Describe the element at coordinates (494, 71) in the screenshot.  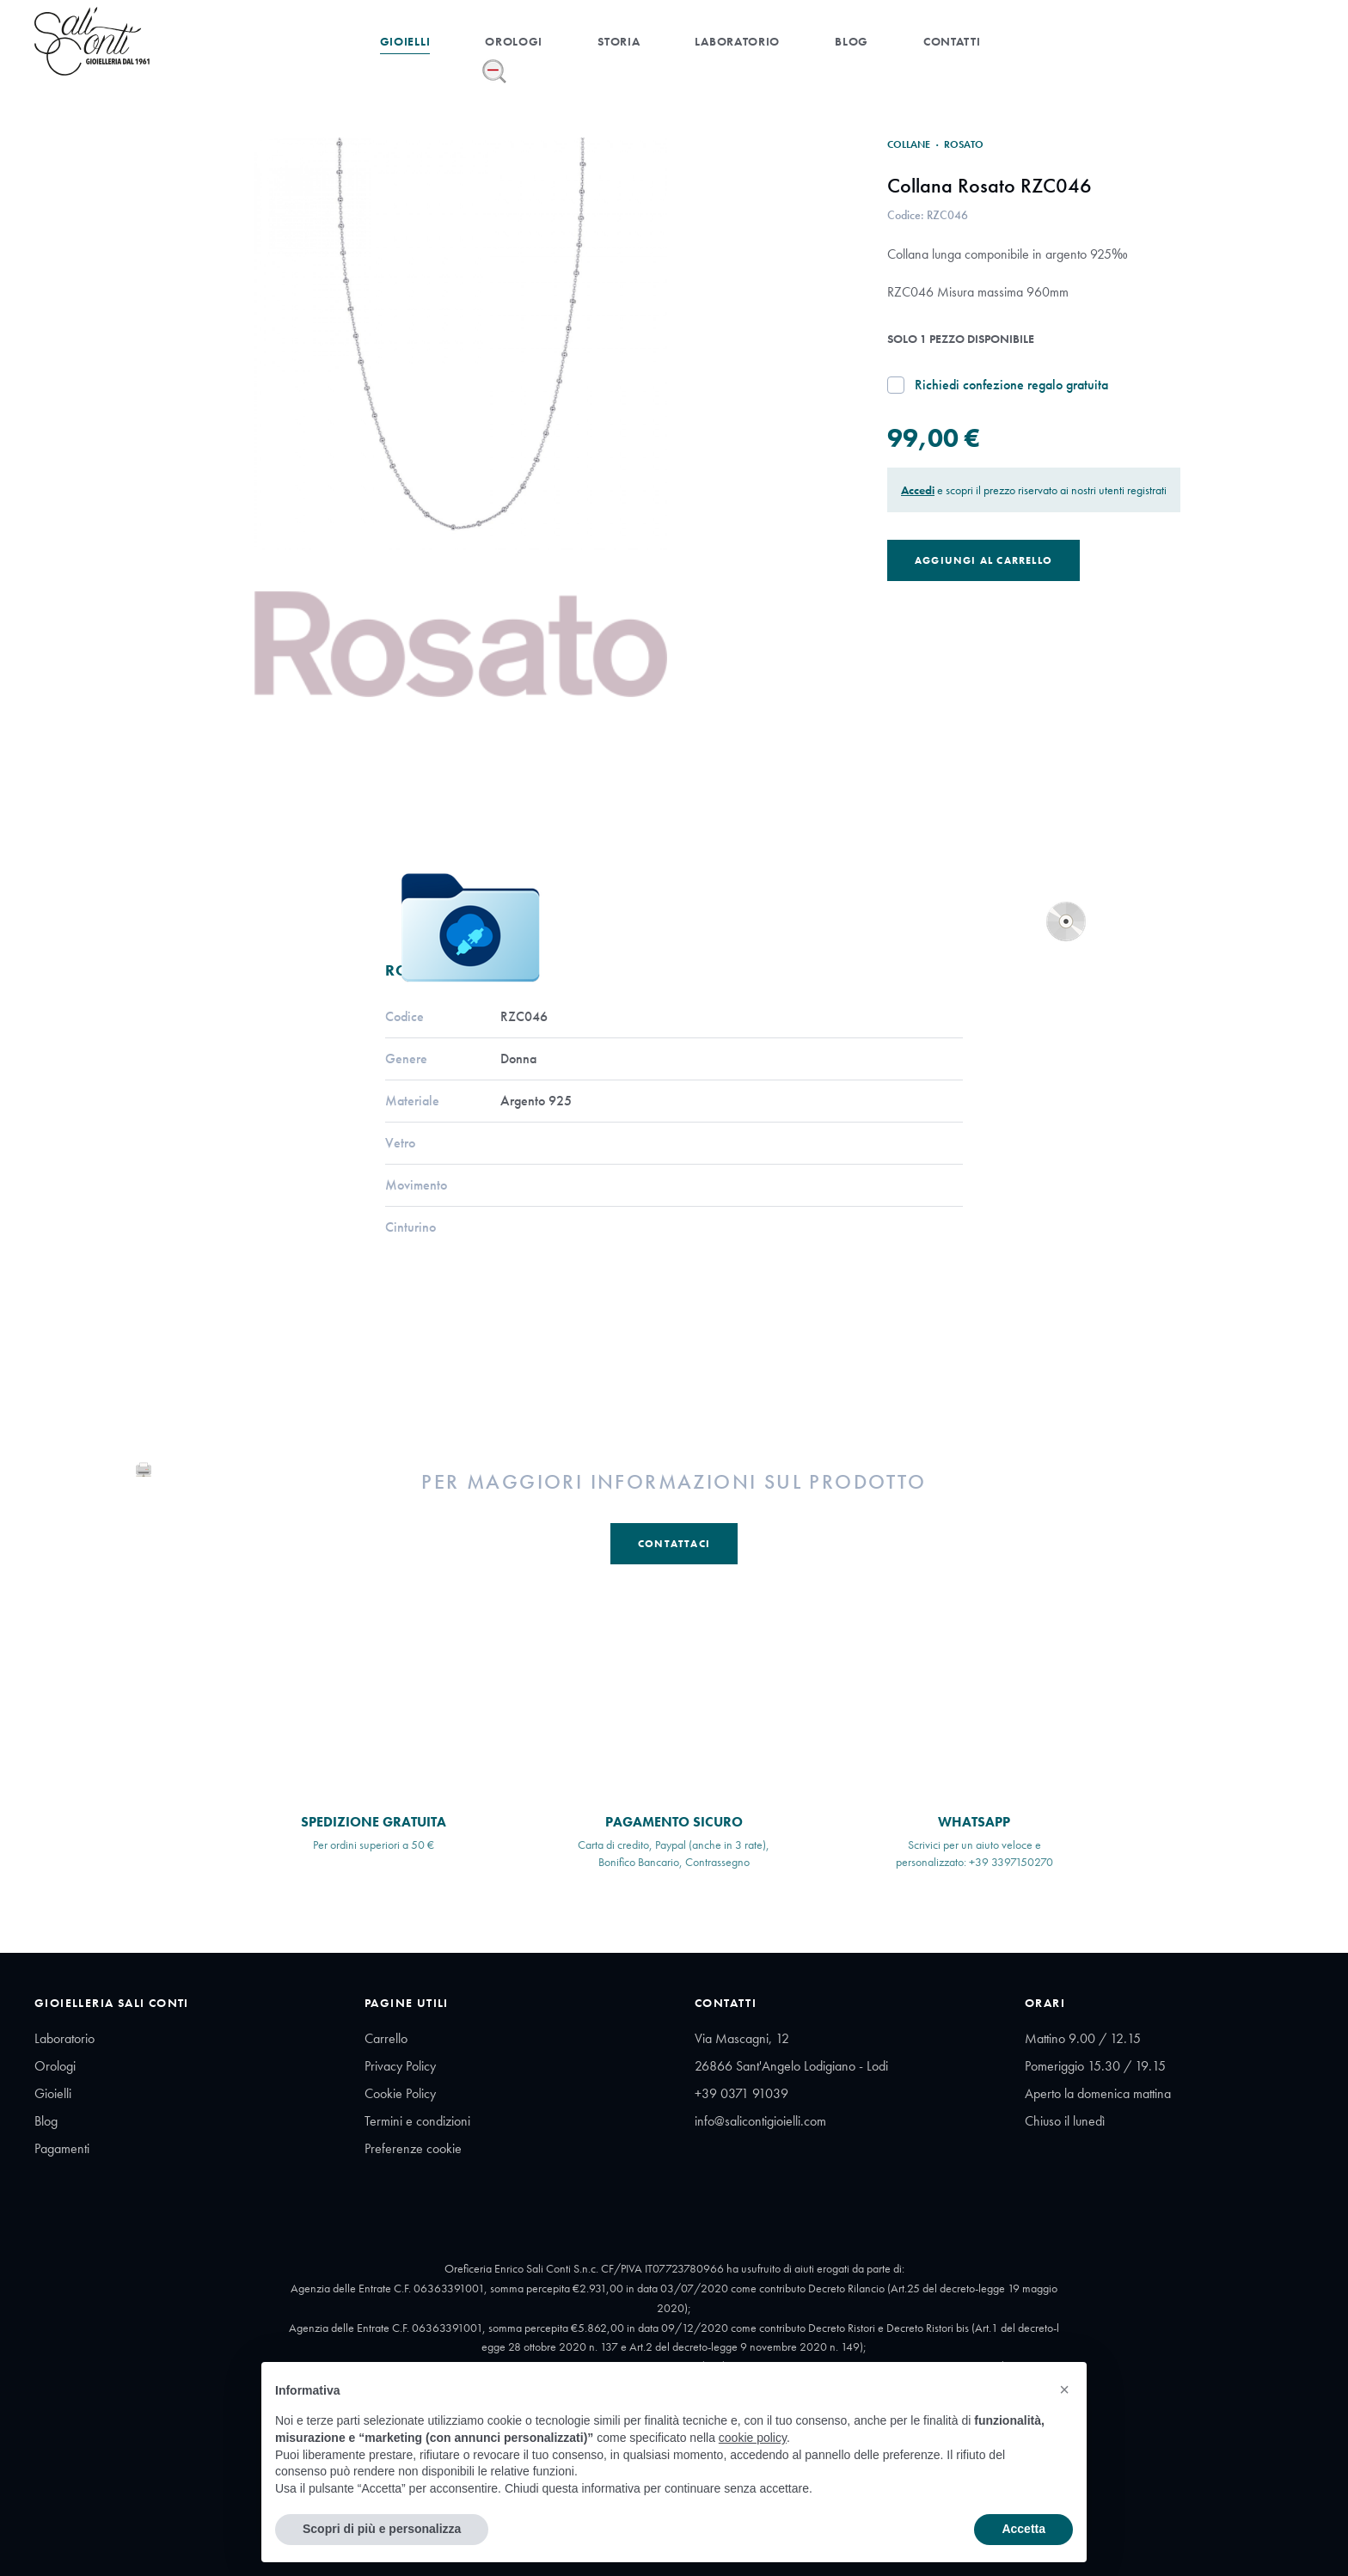
I see `zoom out on file or document view` at that location.